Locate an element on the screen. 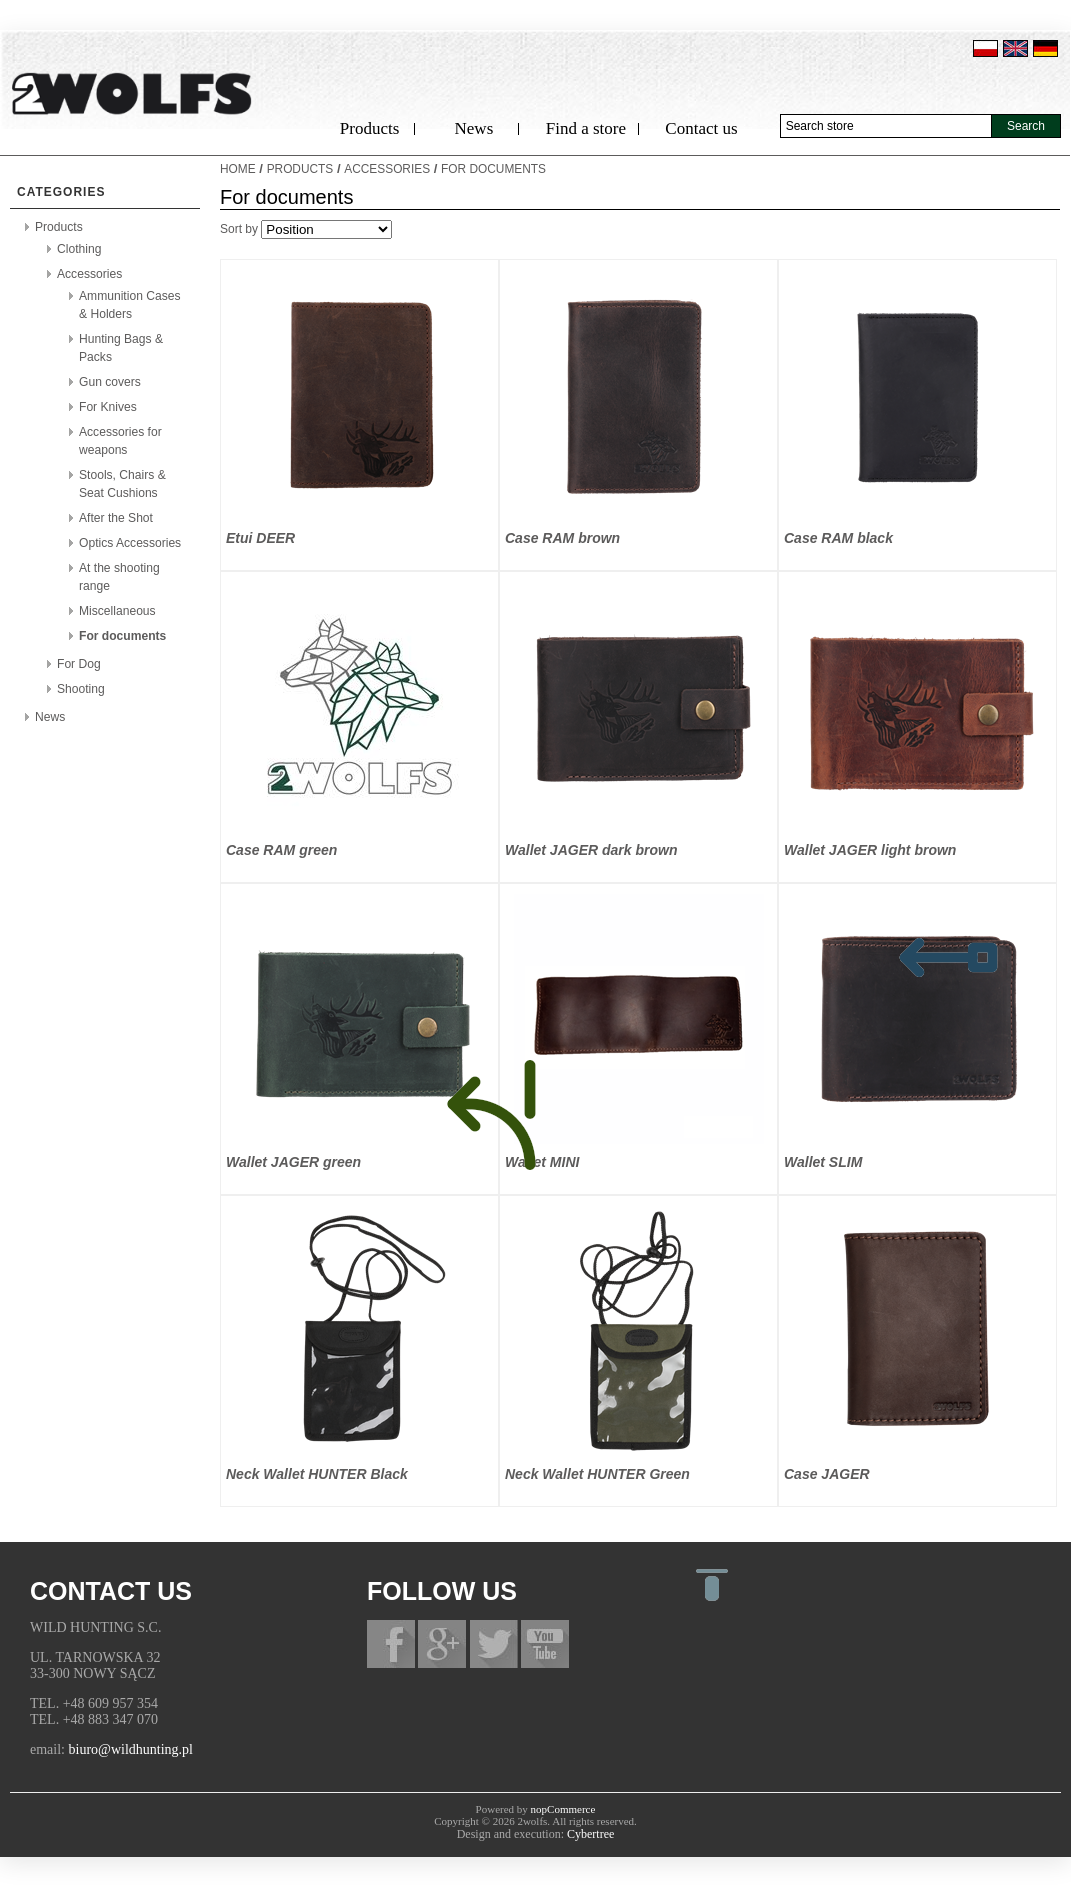 The image size is (1071, 1887). take the next left turn is located at coordinates (497, 1115).